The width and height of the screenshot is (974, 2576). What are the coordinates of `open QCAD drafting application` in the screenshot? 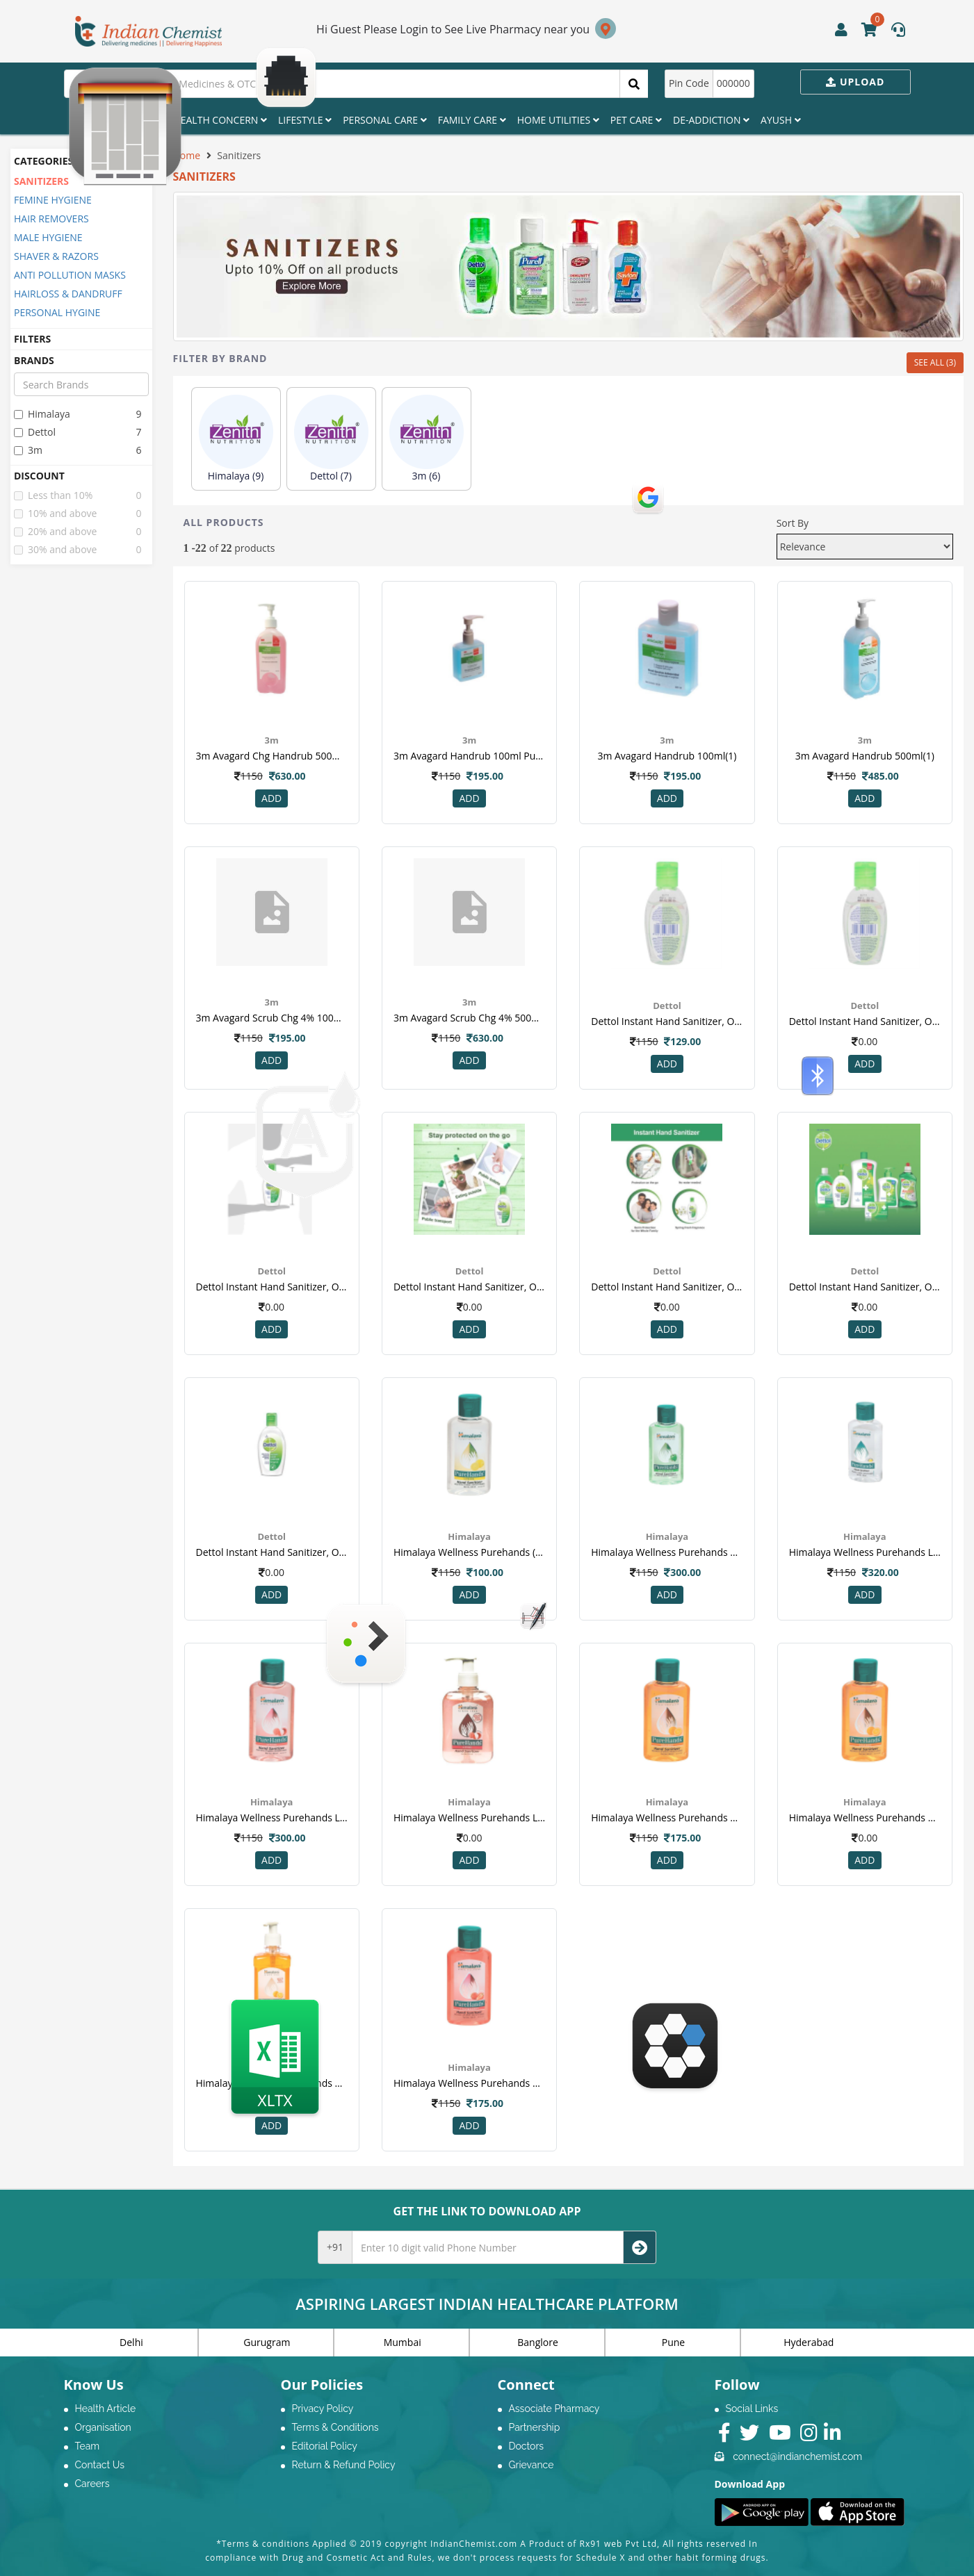 It's located at (533, 1616).